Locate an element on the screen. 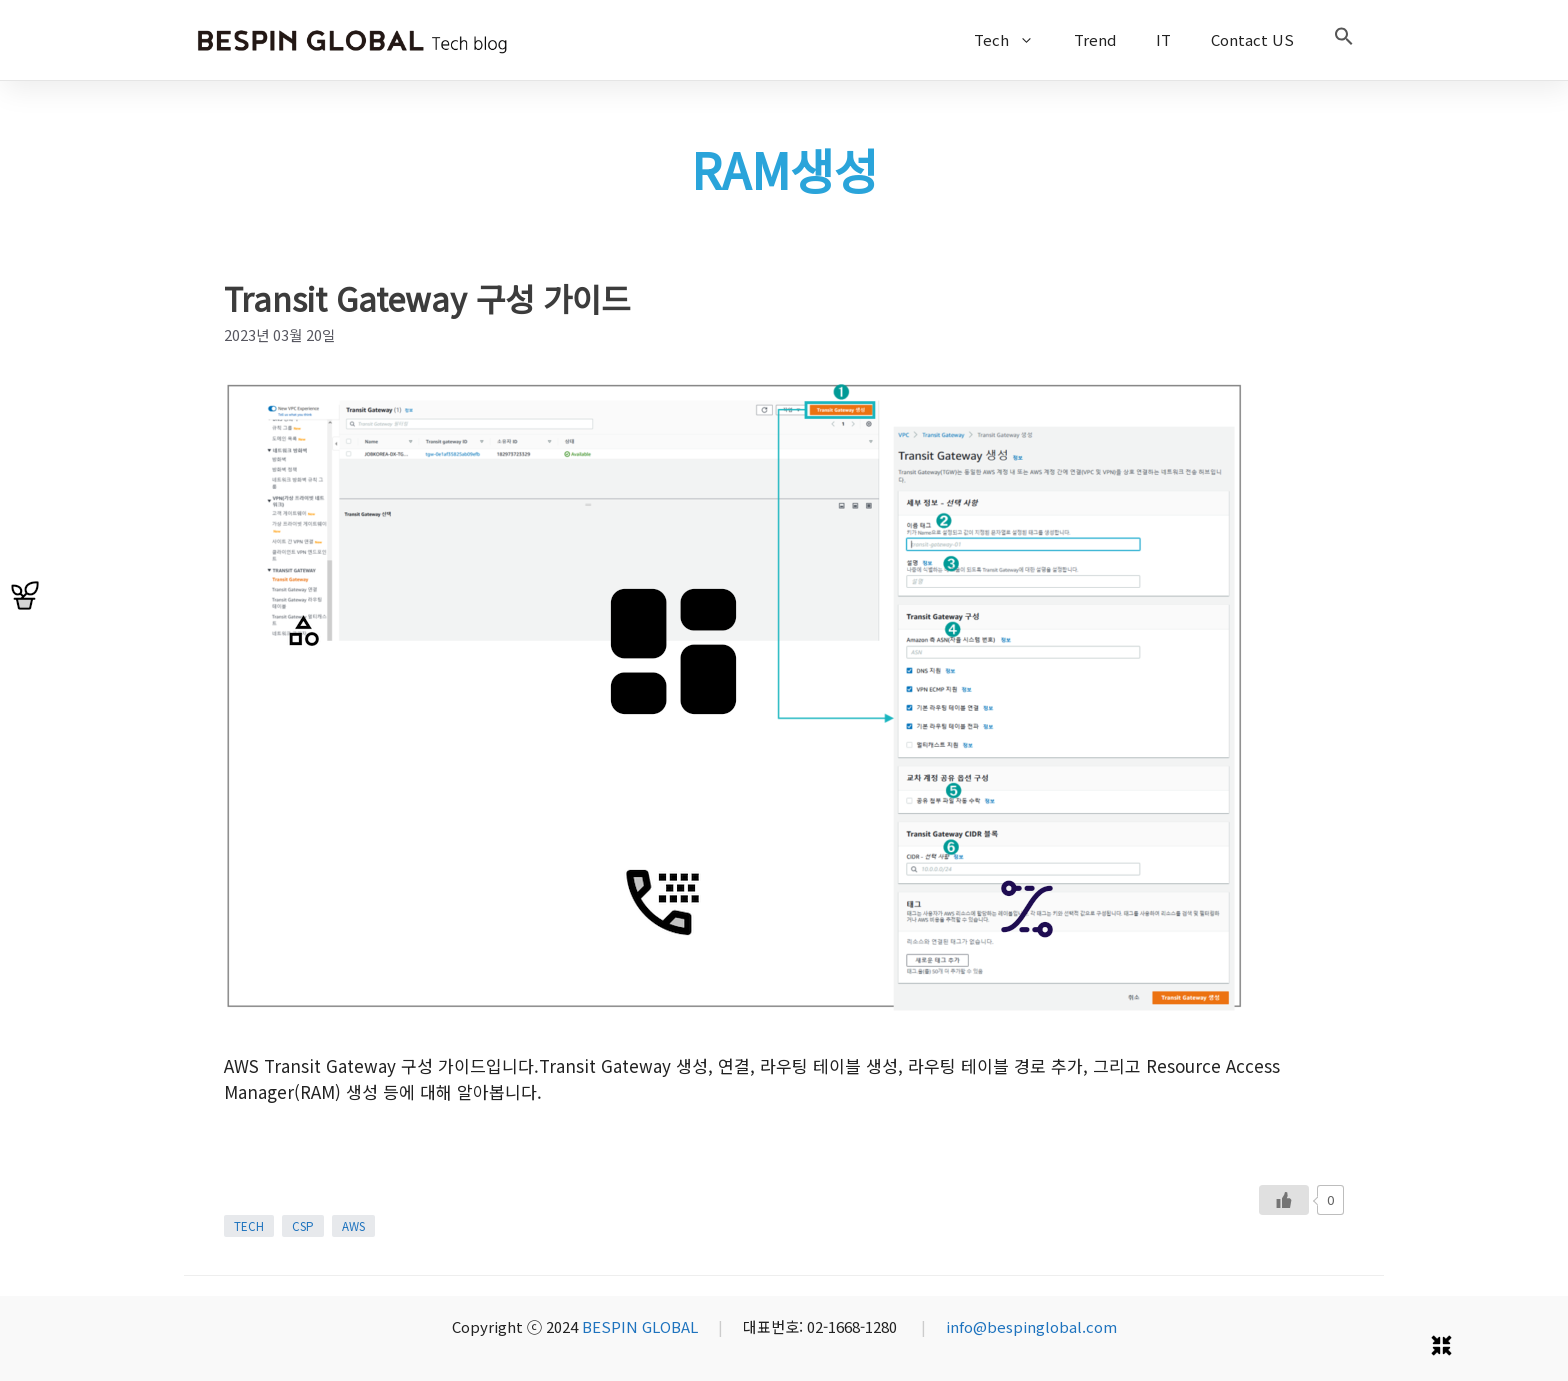 The image size is (1568, 1381). access TTY/TDD accessibility calling features is located at coordinates (662, 902).